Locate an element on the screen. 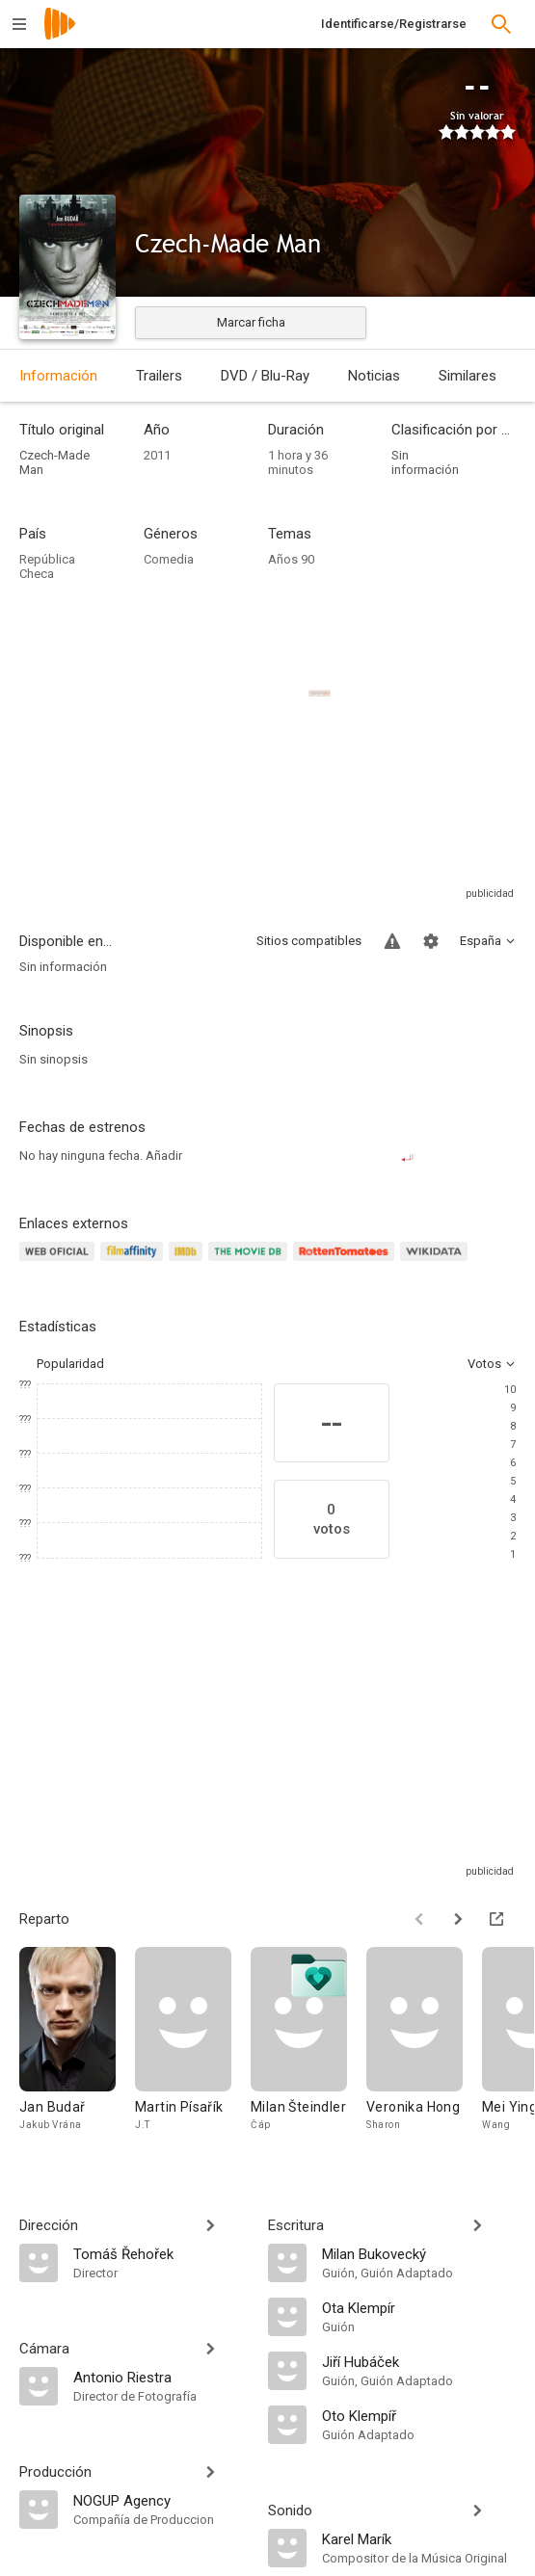 The image size is (535, 2576). reply to all recipients of an email is located at coordinates (407, 1158).